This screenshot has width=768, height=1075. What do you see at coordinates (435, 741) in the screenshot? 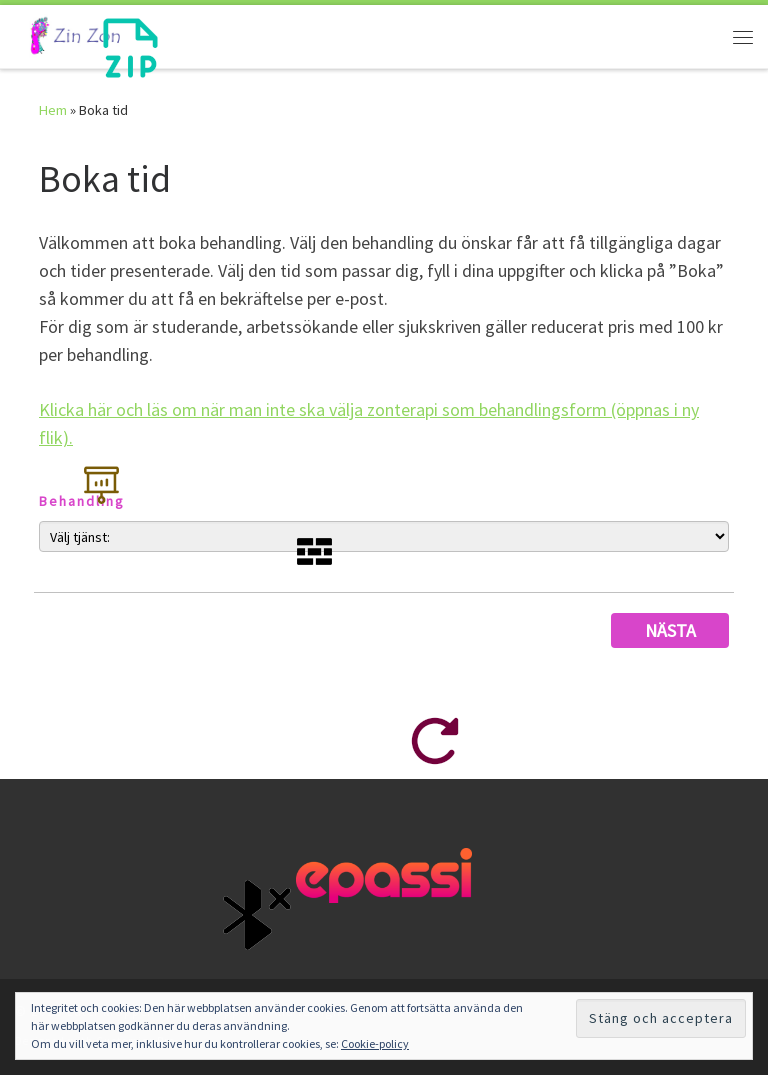
I see `redo the last action` at bounding box center [435, 741].